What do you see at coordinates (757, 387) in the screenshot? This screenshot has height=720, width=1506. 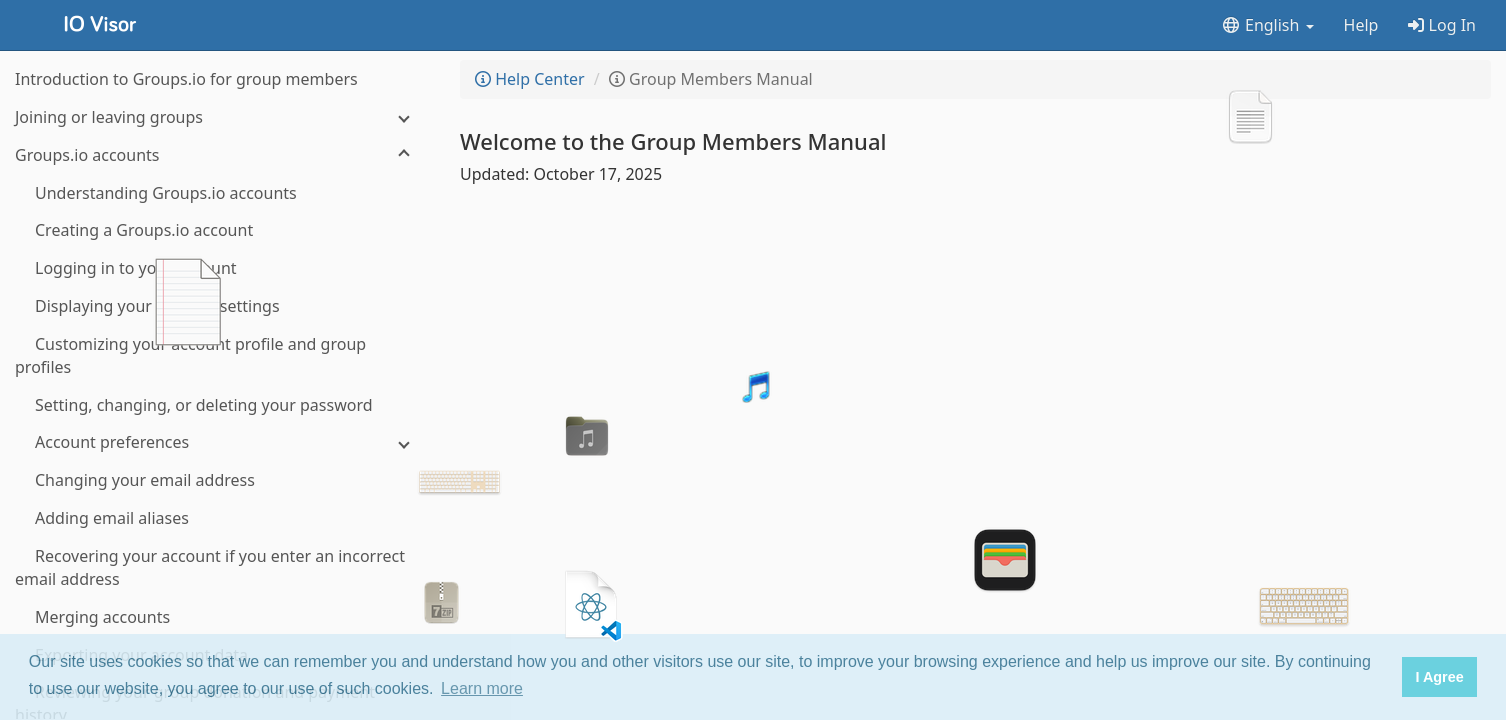 I see `access your music library` at bounding box center [757, 387].